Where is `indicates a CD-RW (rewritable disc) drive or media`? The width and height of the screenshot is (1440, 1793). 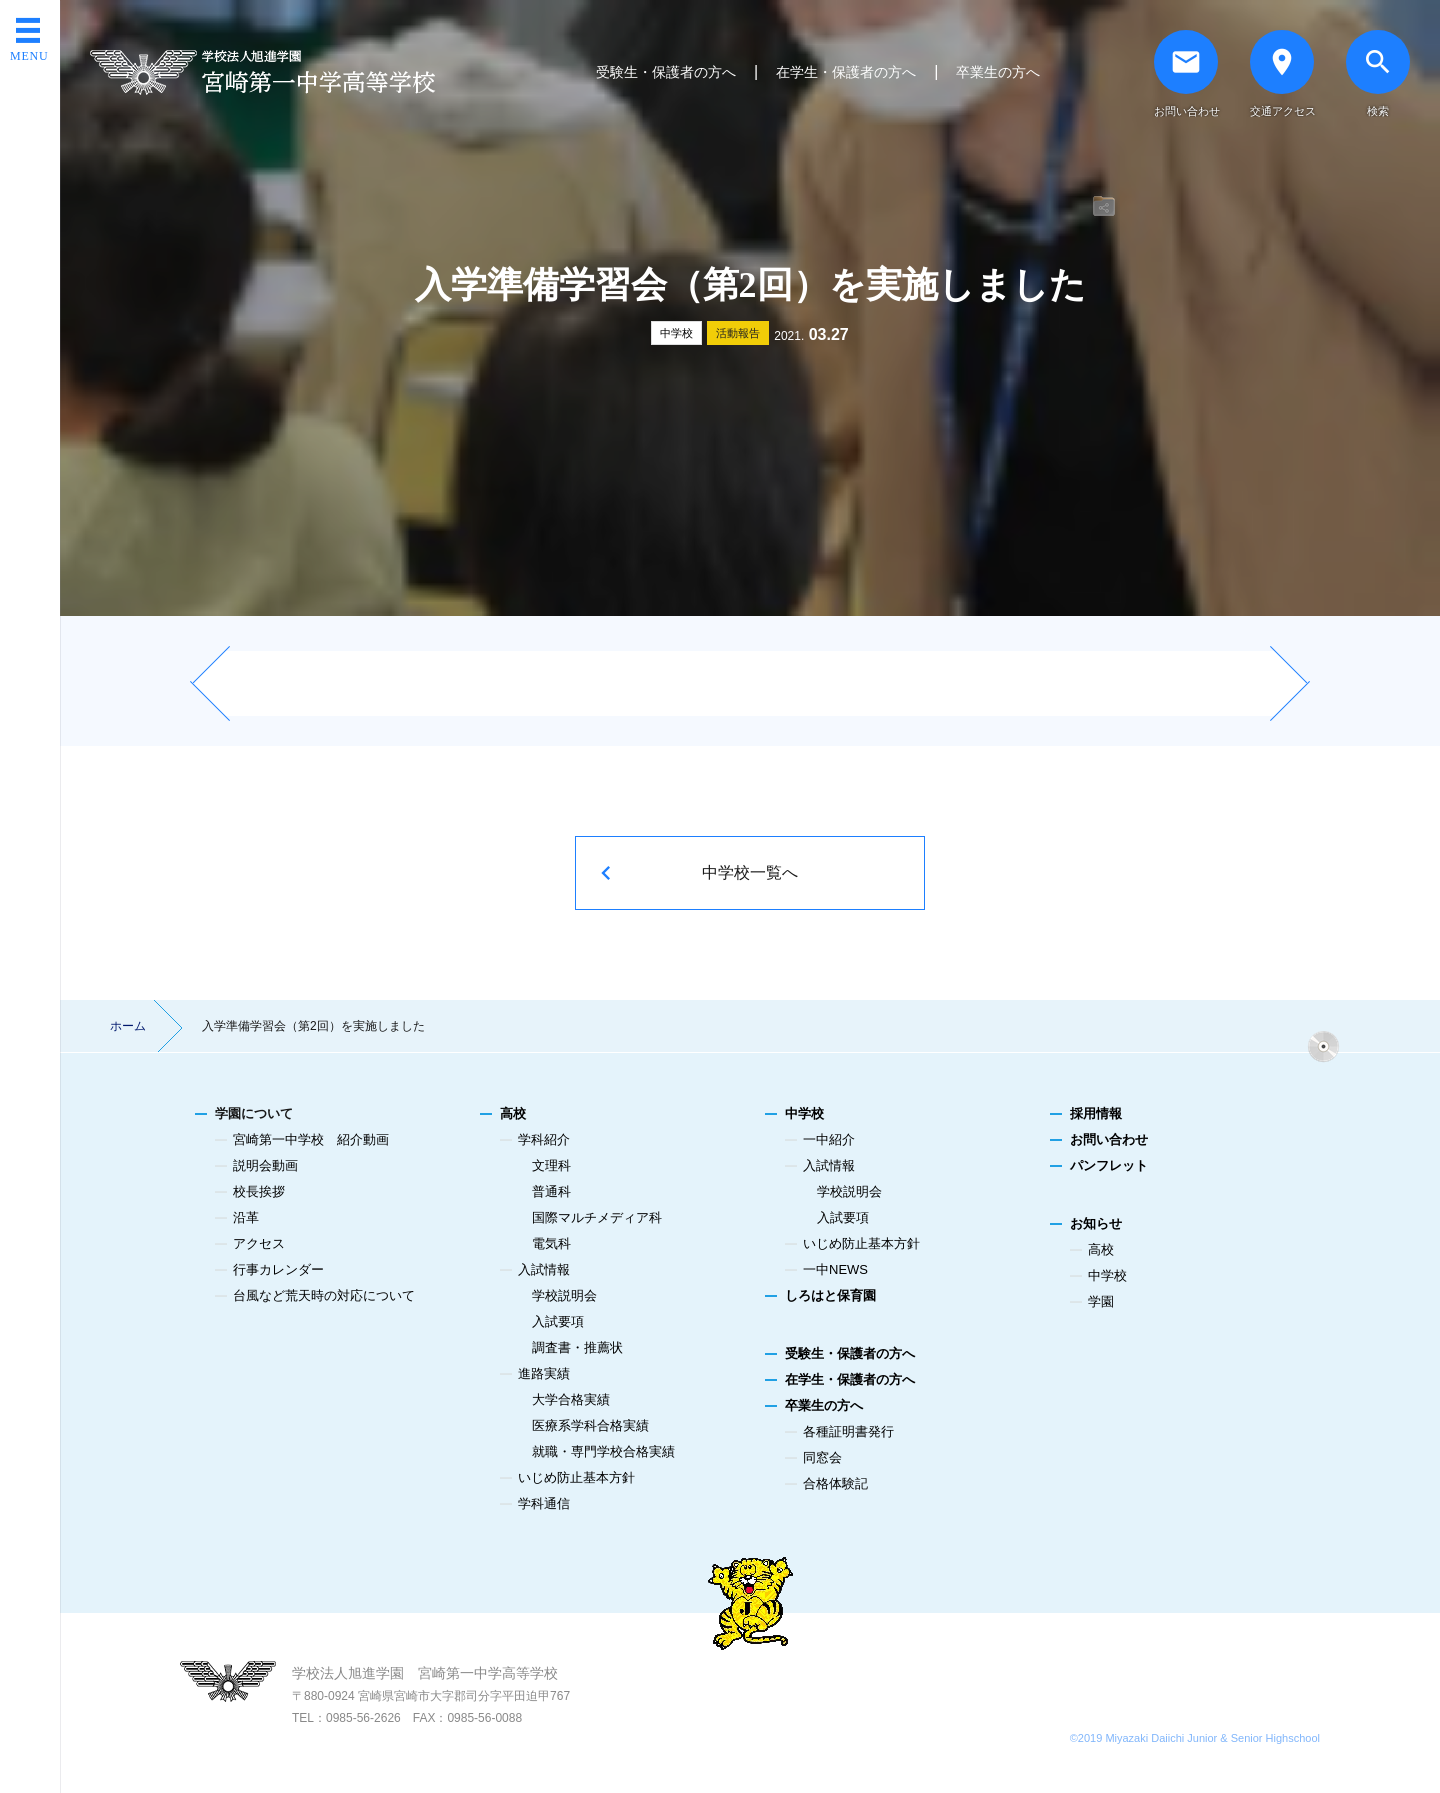 indicates a CD-RW (rewritable disc) drive or media is located at coordinates (1323, 1046).